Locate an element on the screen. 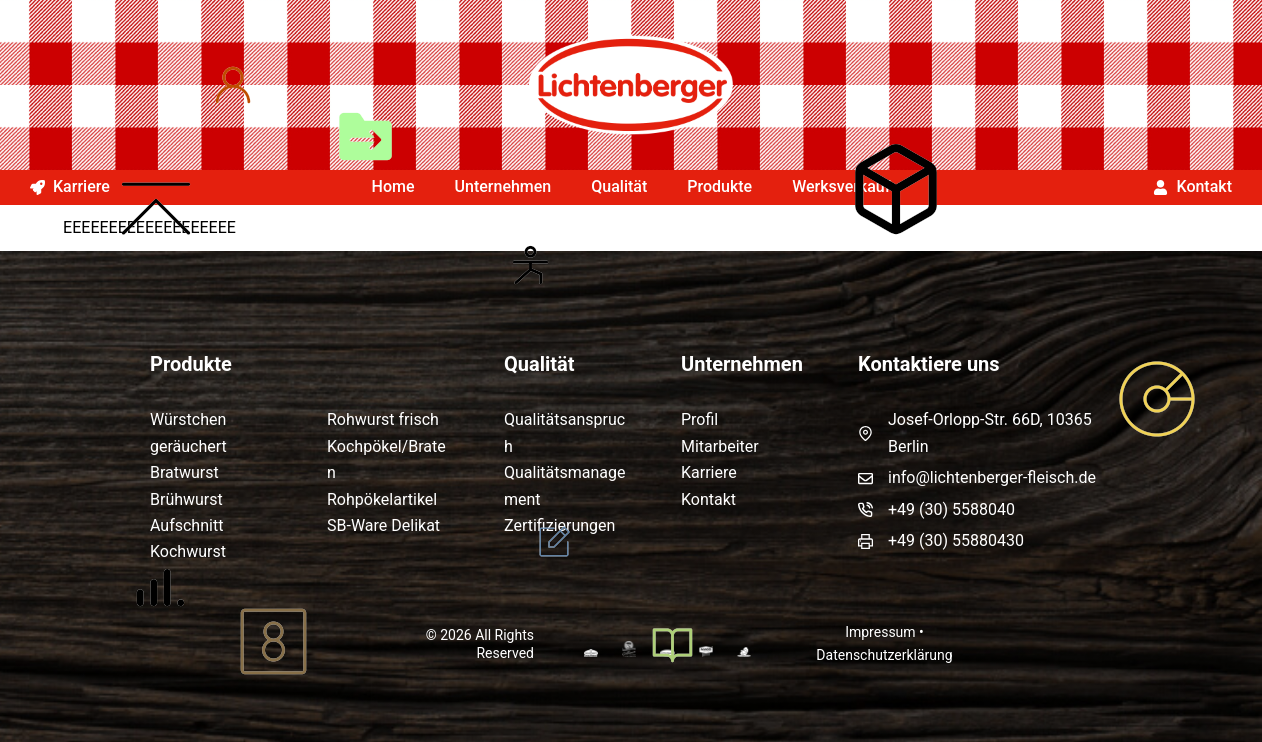 The image size is (1262, 742). access tai chi or meditation exercises is located at coordinates (530, 266).